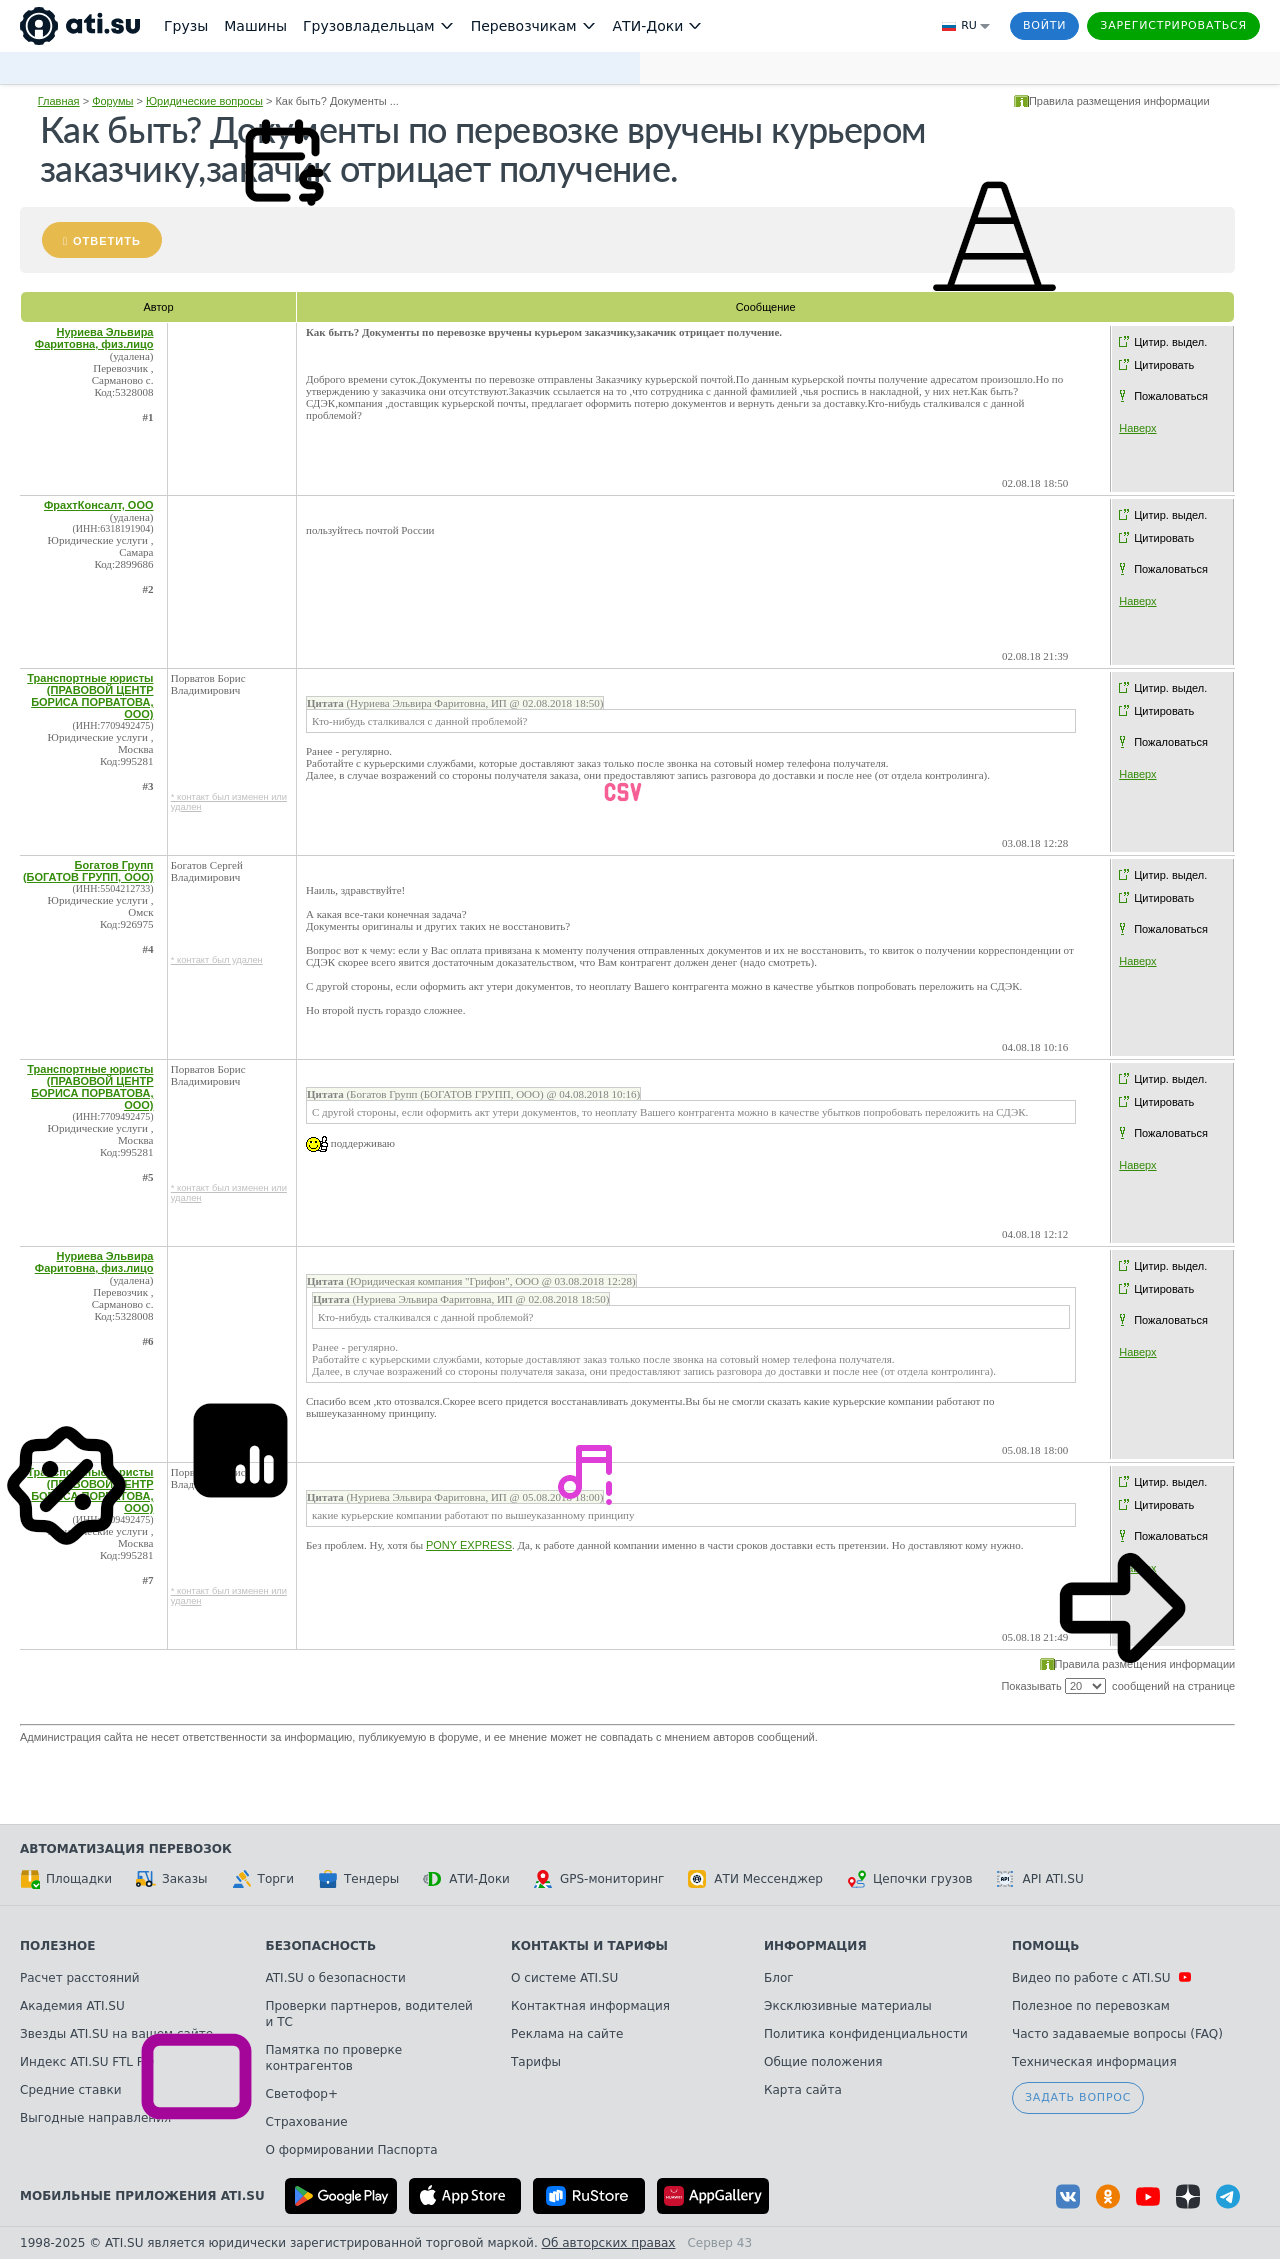  What do you see at coordinates (196, 2076) in the screenshot?
I see `crop image to 7:5 aspect ratio` at bounding box center [196, 2076].